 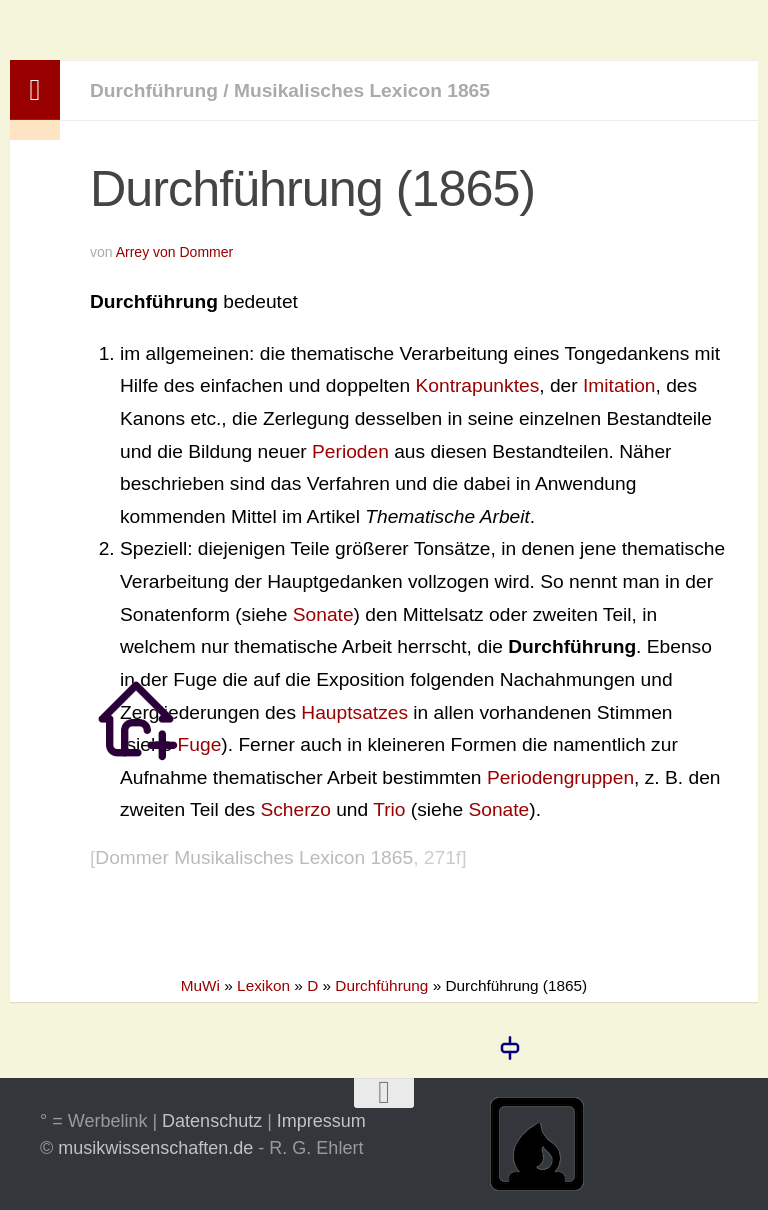 I want to click on add a new home or address, so click(x=136, y=719).